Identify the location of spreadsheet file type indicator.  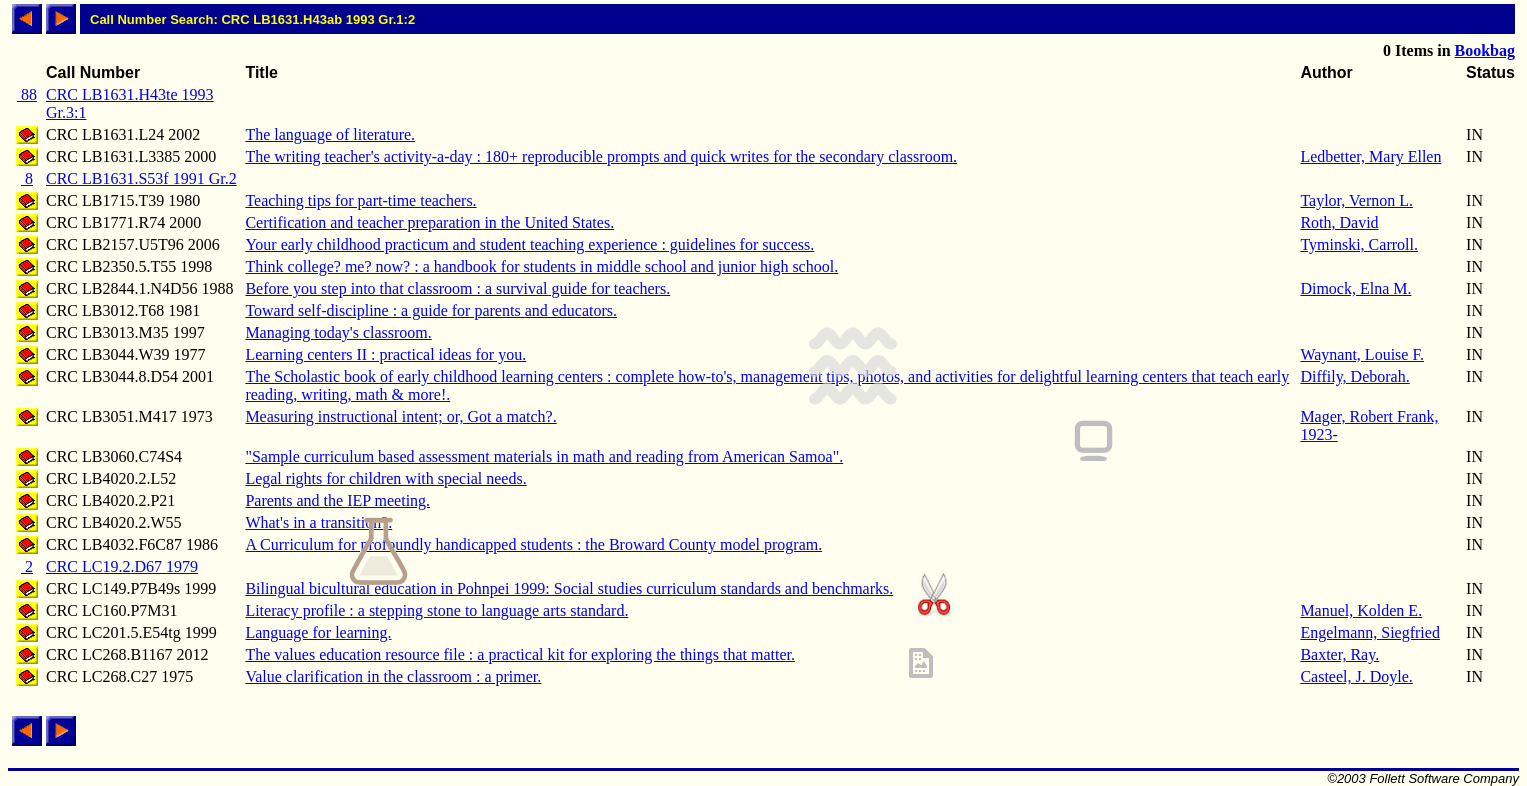
(921, 662).